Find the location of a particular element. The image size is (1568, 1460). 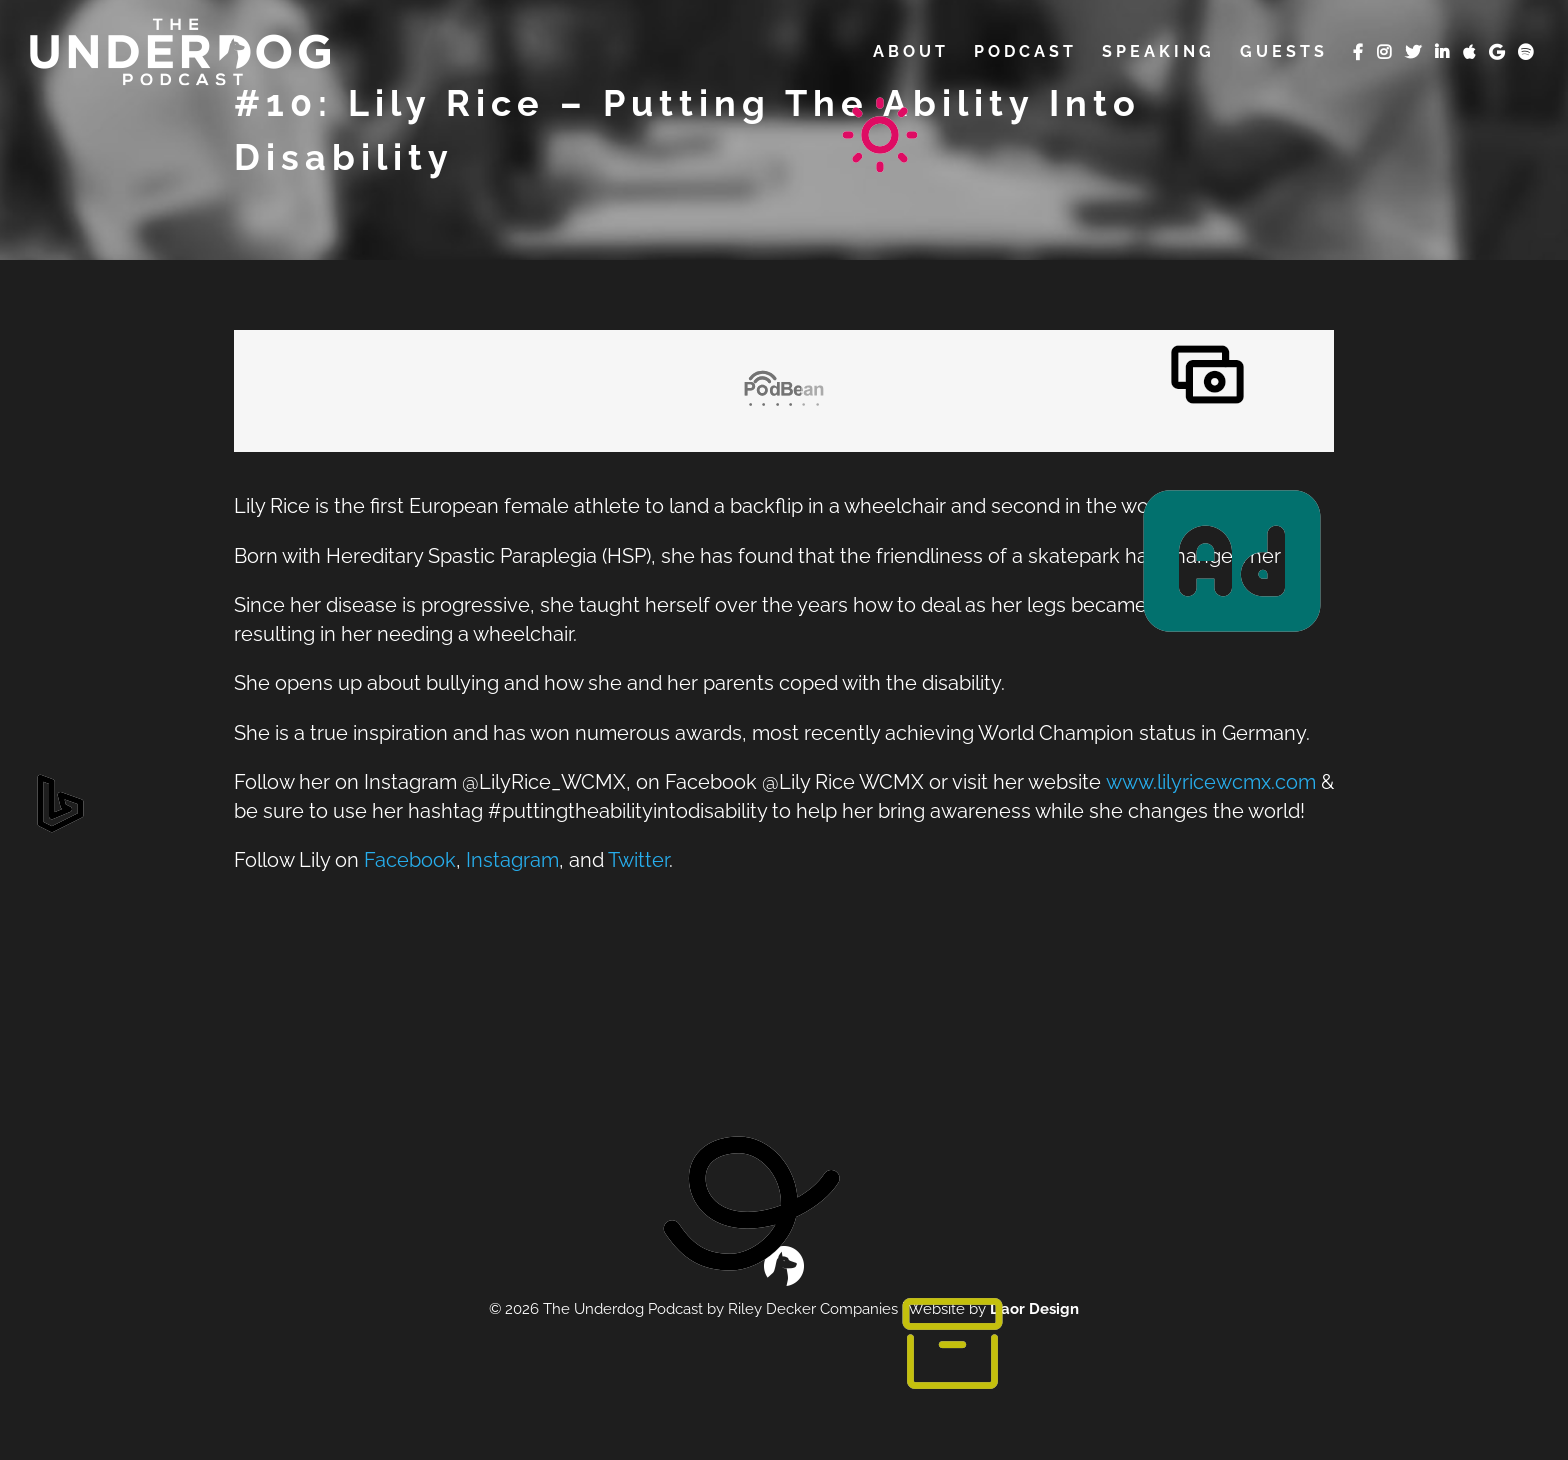

switch to light mode is located at coordinates (880, 135).